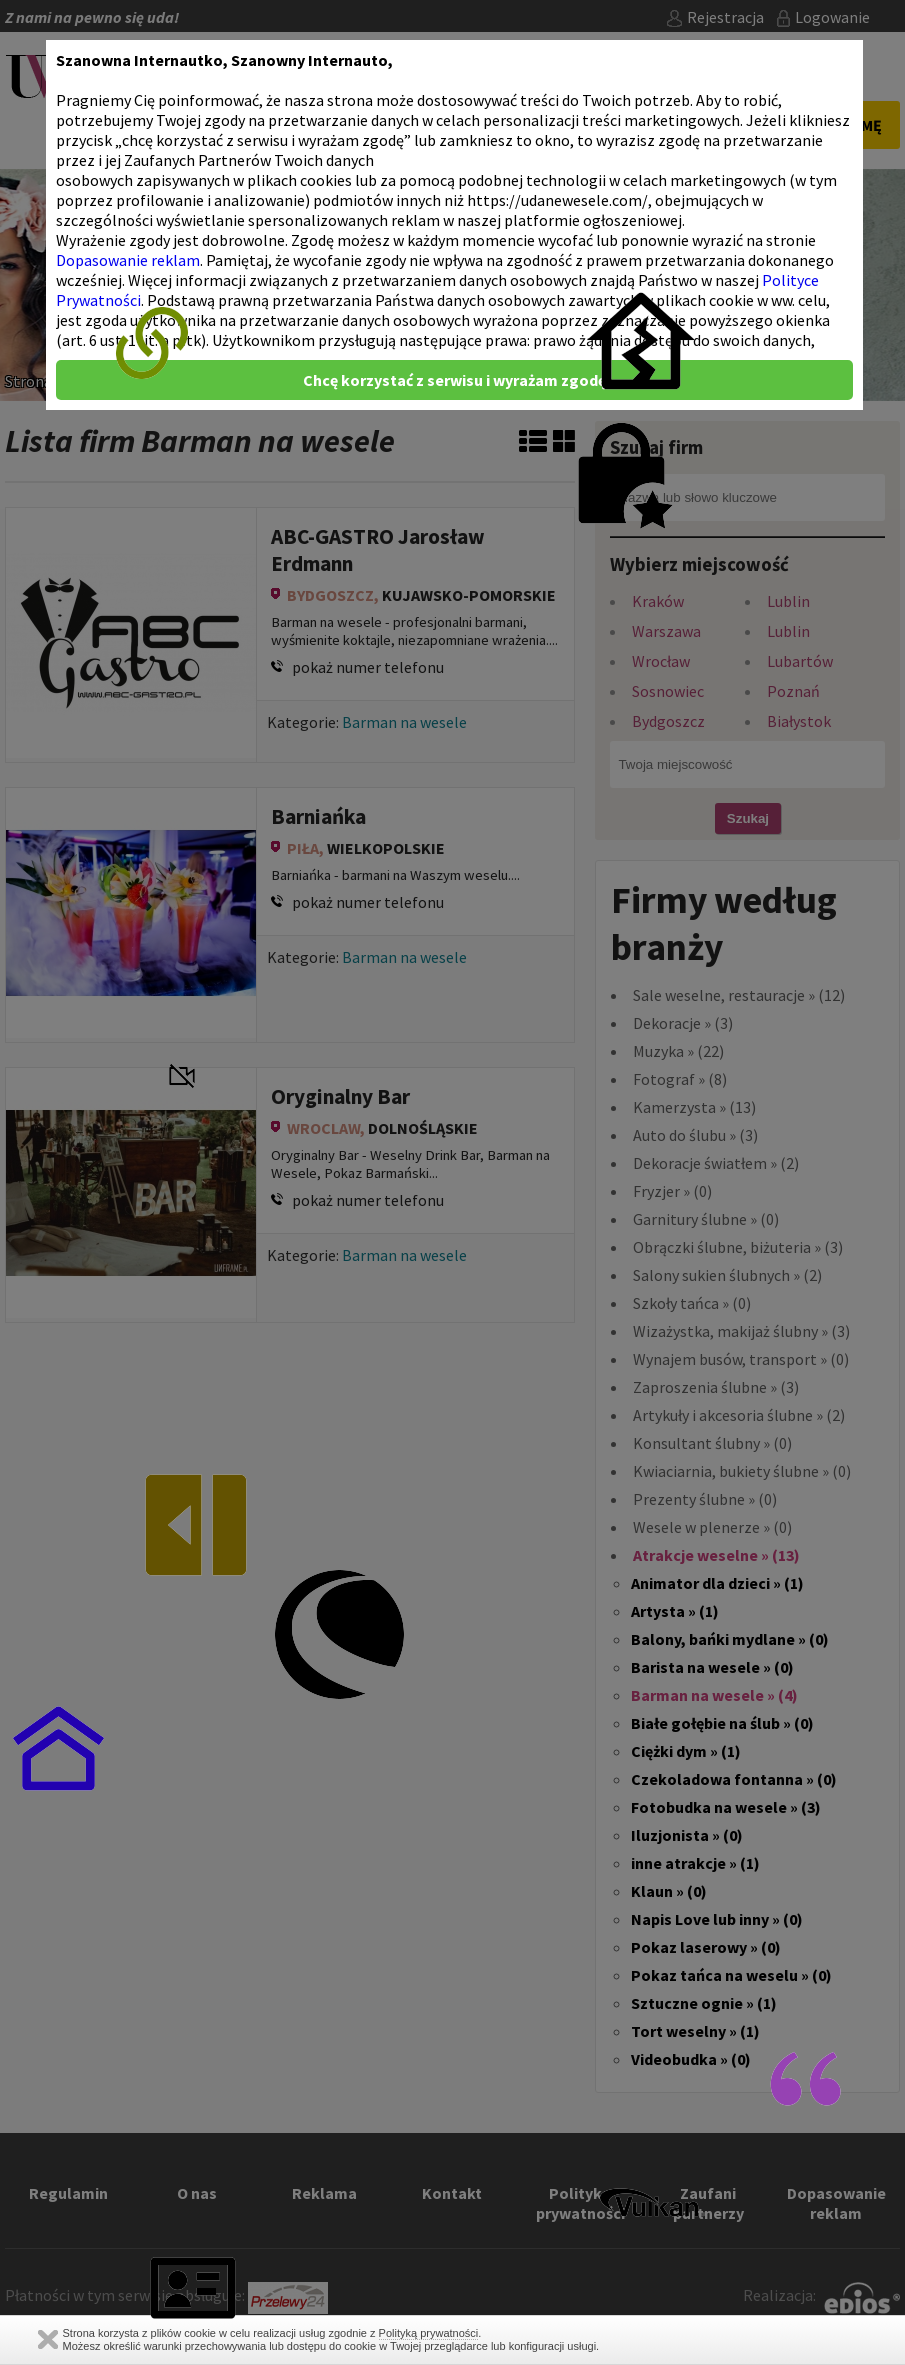 This screenshot has height=2365, width=905. I want to click on view your profile or identification details, so click(193, 2288).